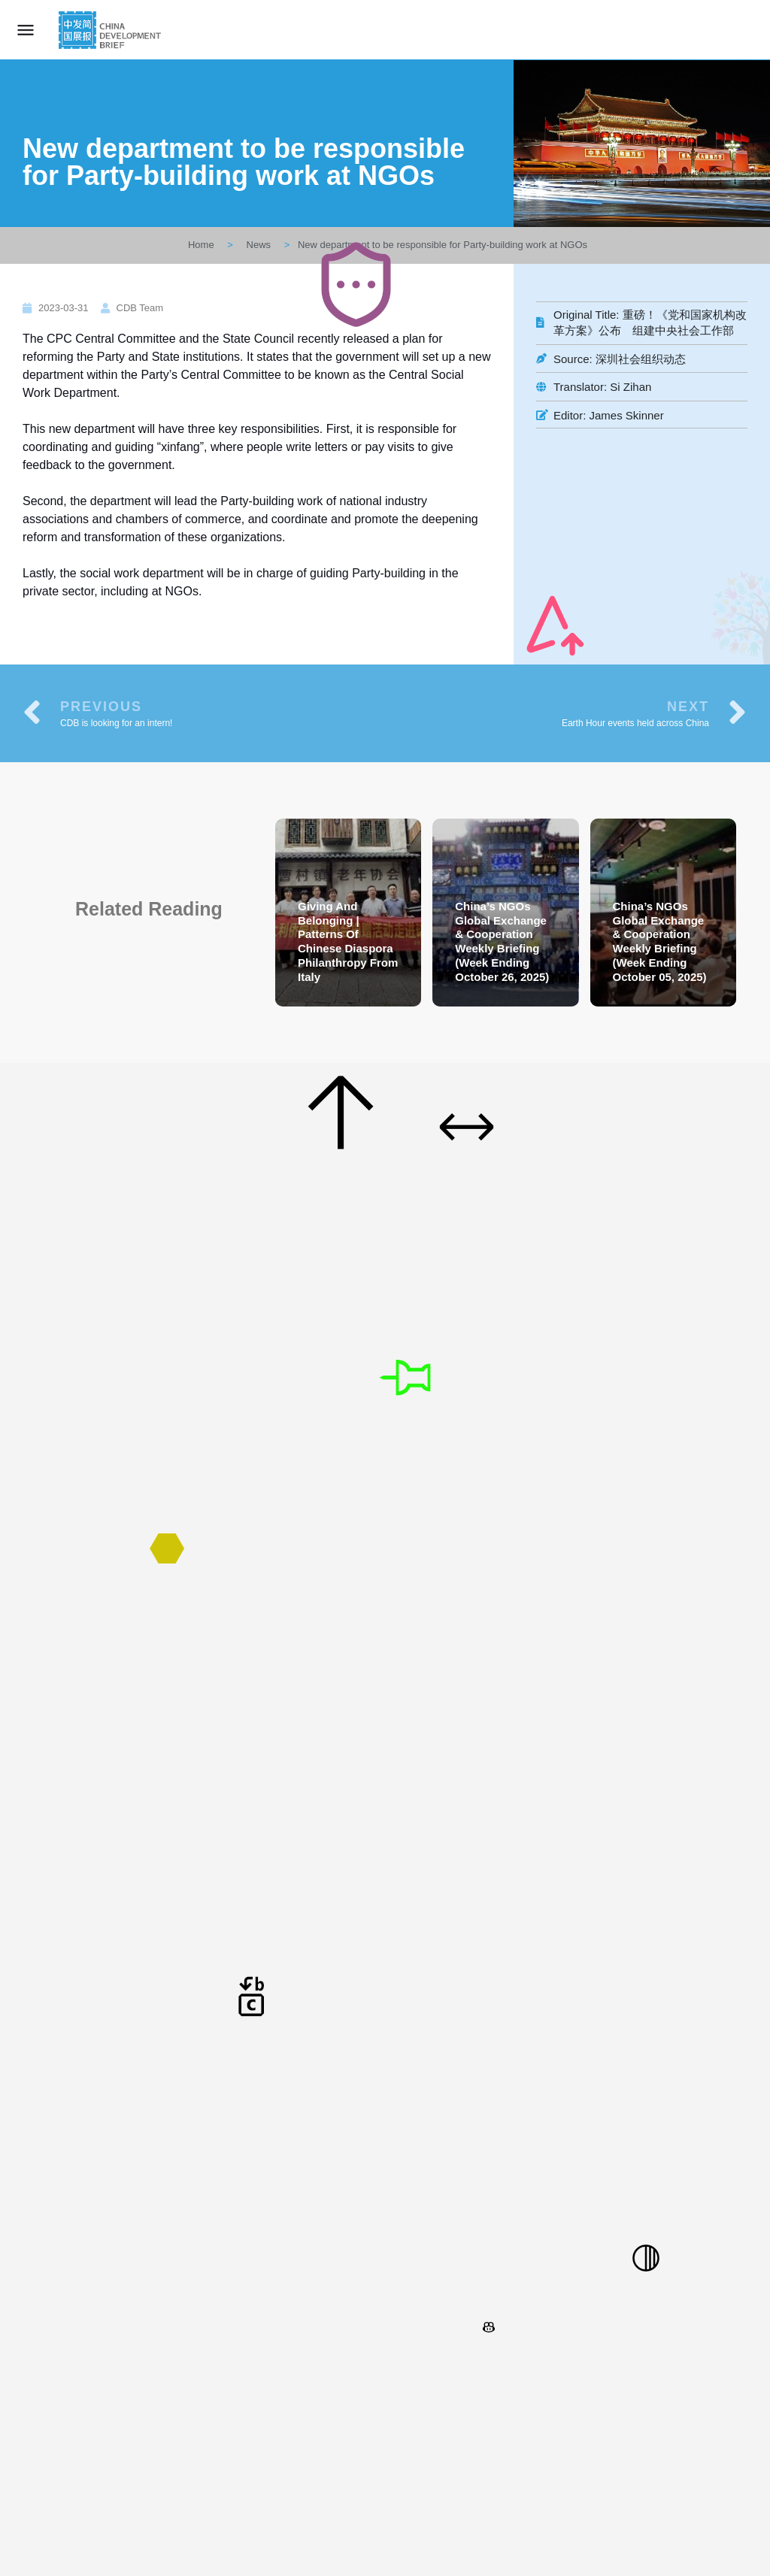 This screenshot has width=770, height=2576. I want to click on set a data breakpoint in the debugger, so click(168, 1548).